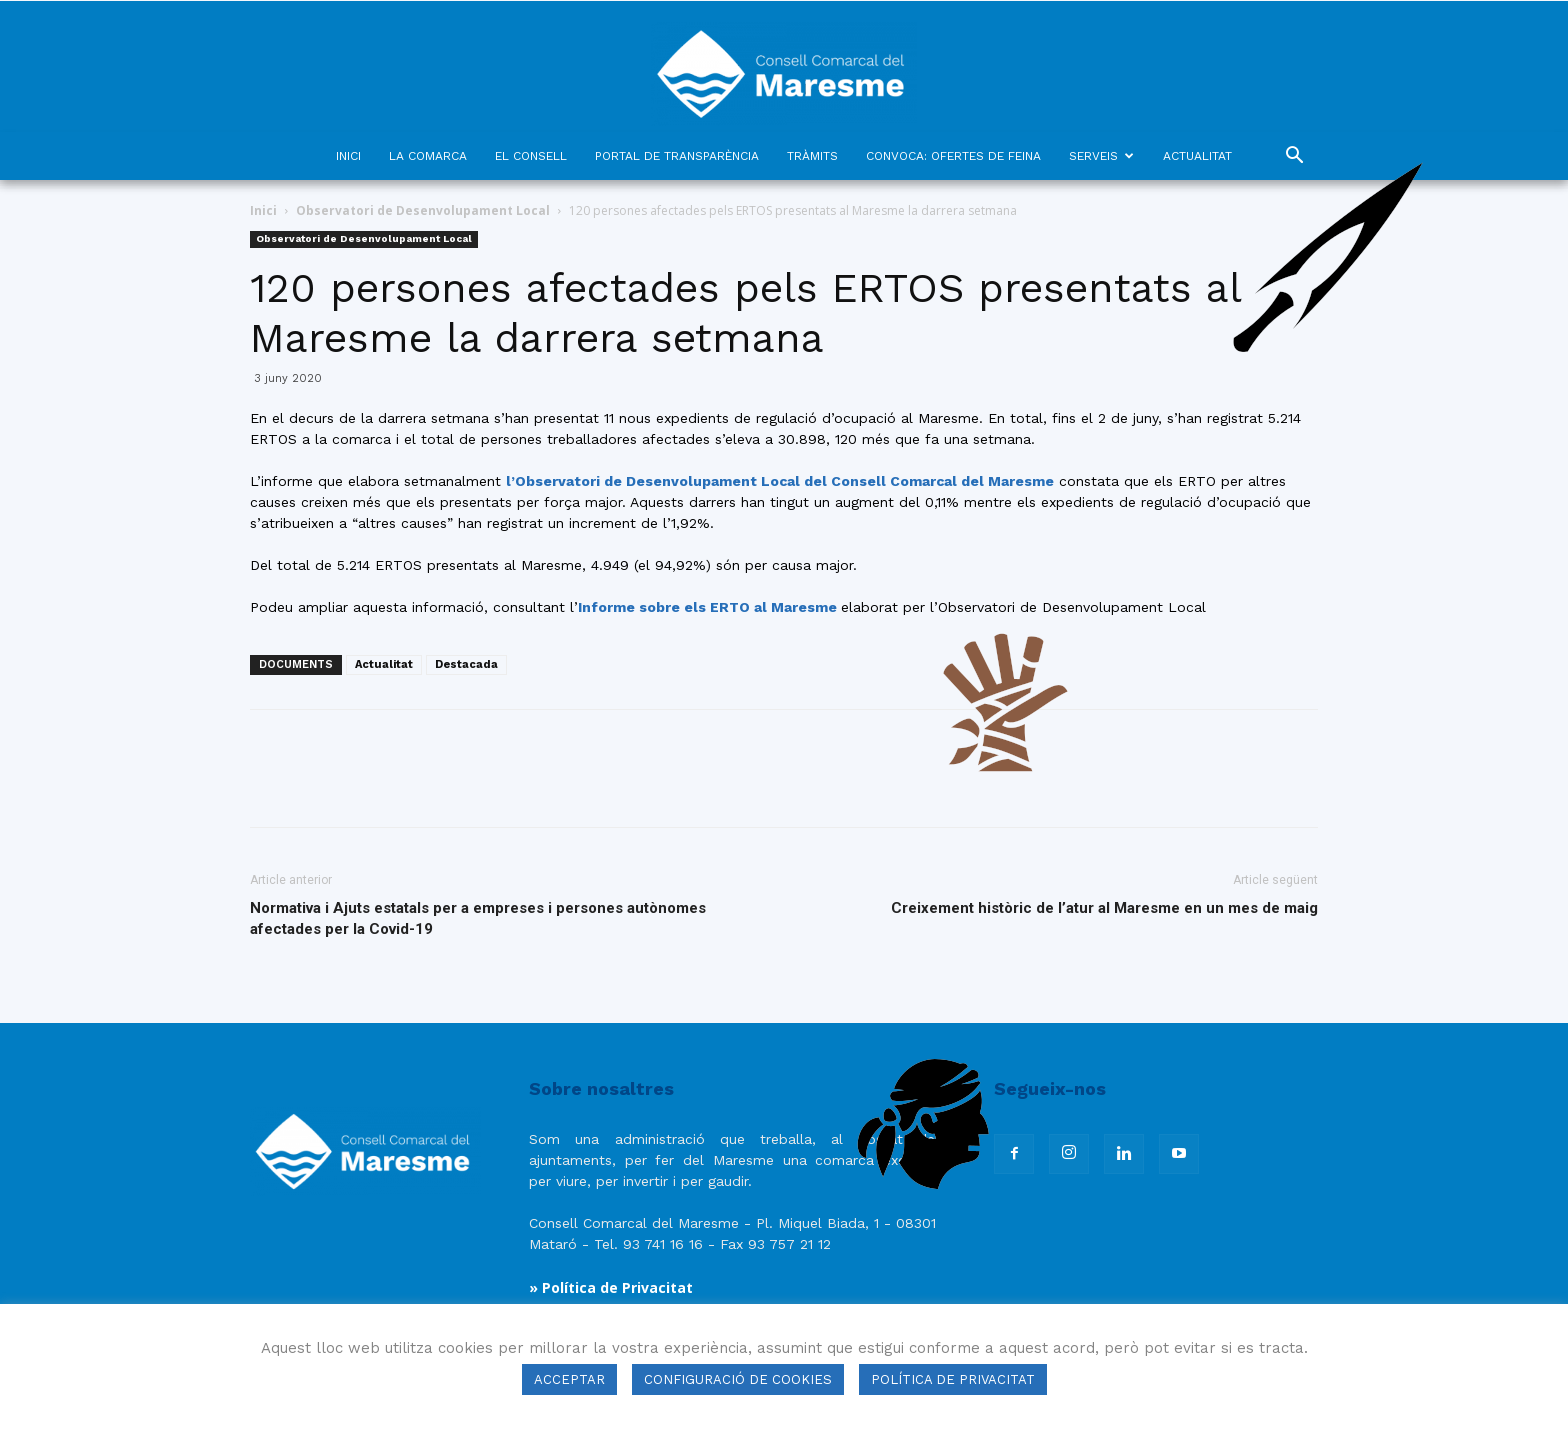  Describe the element at coordinates (923, 1125) in the screenshot. I see `select bandana accessory for character customization` at that location.